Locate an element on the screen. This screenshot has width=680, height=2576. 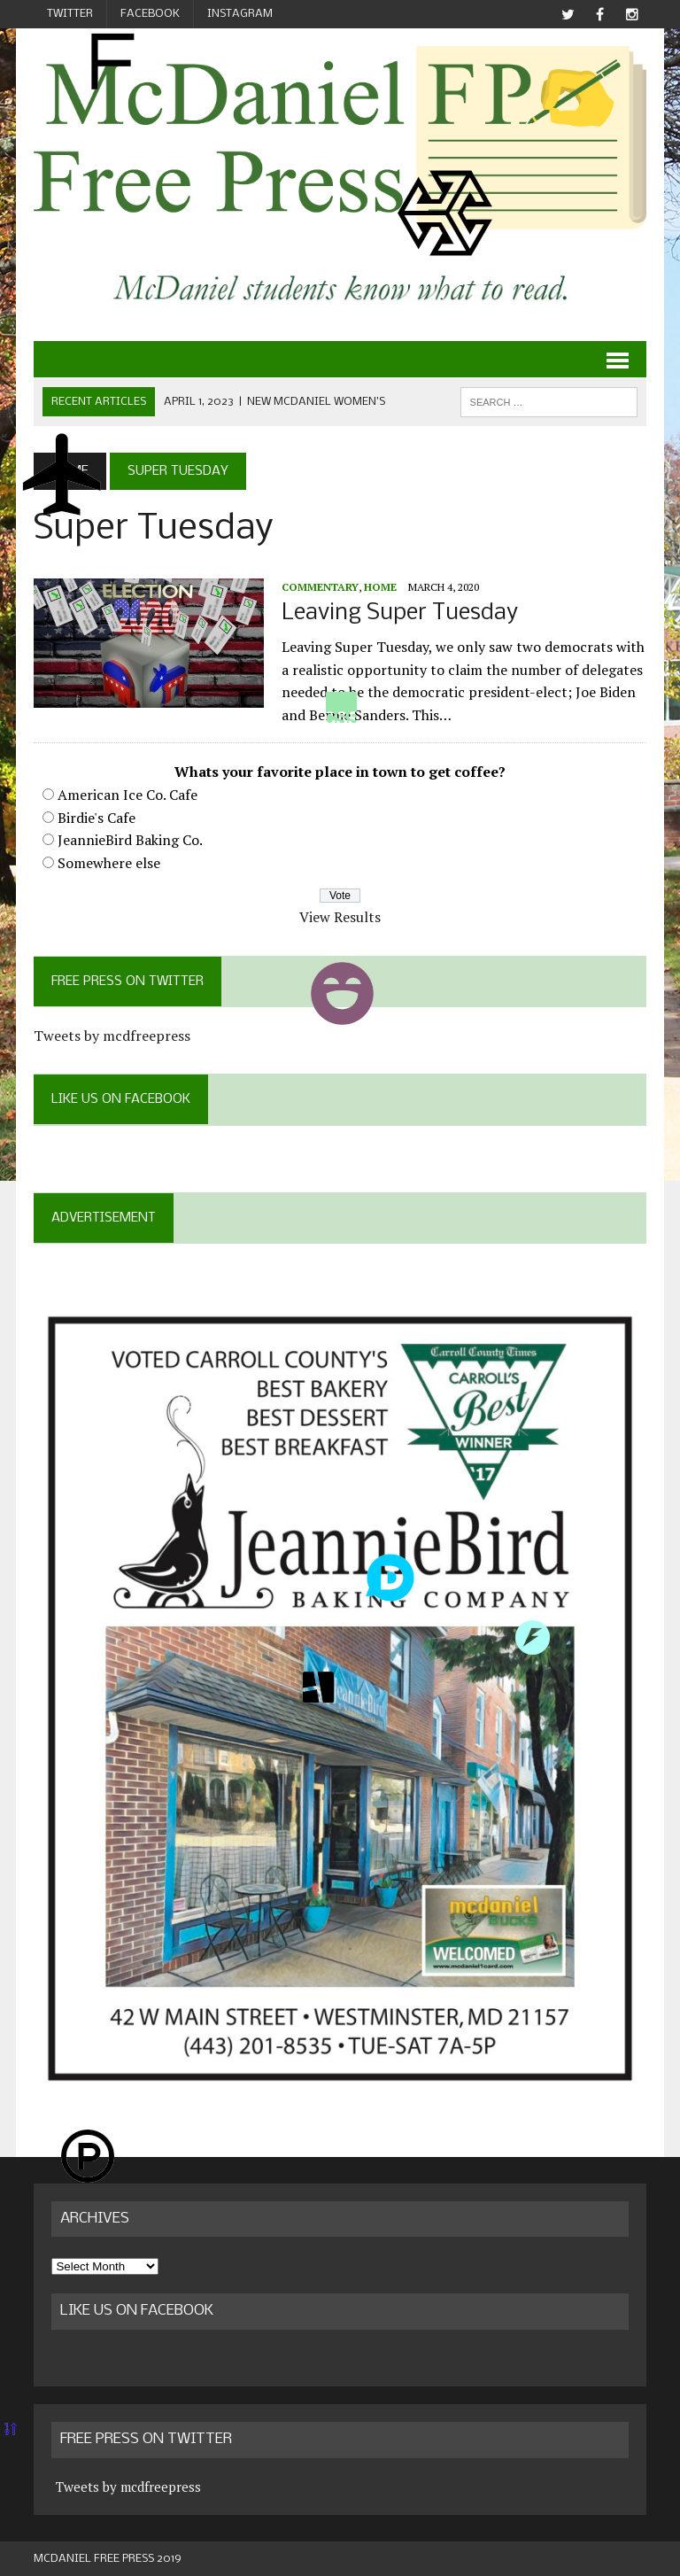
switch to monospace font is located at coordinates (111, 59).